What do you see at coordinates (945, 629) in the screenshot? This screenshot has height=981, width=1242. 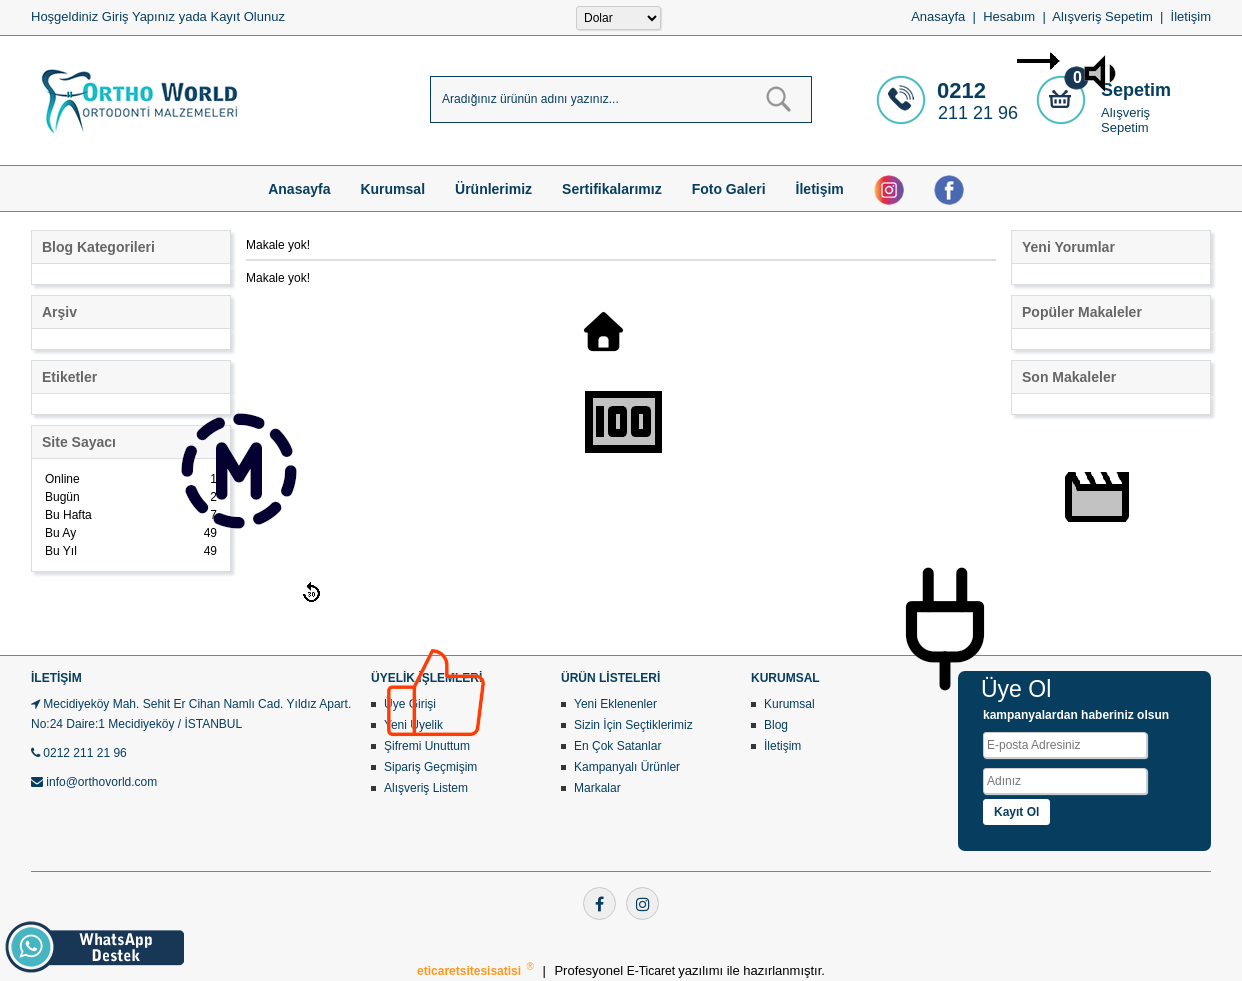 I see `connect to a power source` at bounding box center [945, 629].